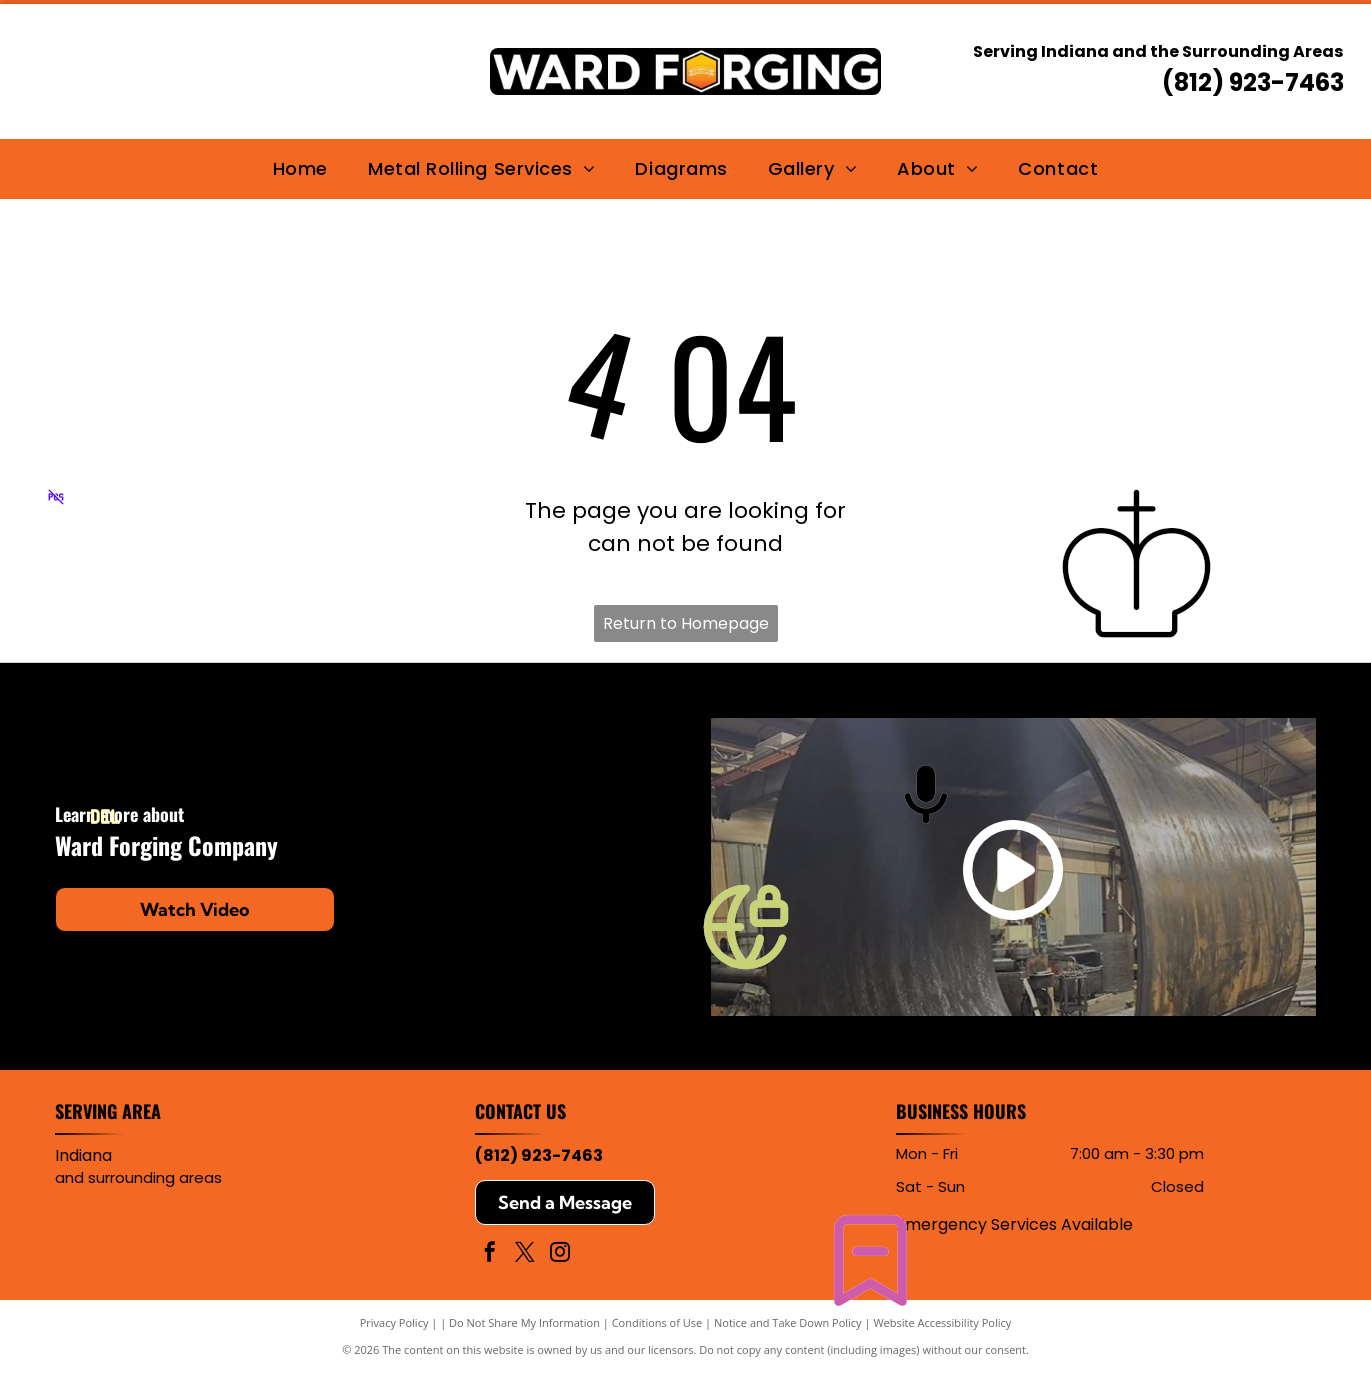  Describe the element at coordinates (870, 1260) in the screenshot. I see `remove from saved bookmarks` at that location.